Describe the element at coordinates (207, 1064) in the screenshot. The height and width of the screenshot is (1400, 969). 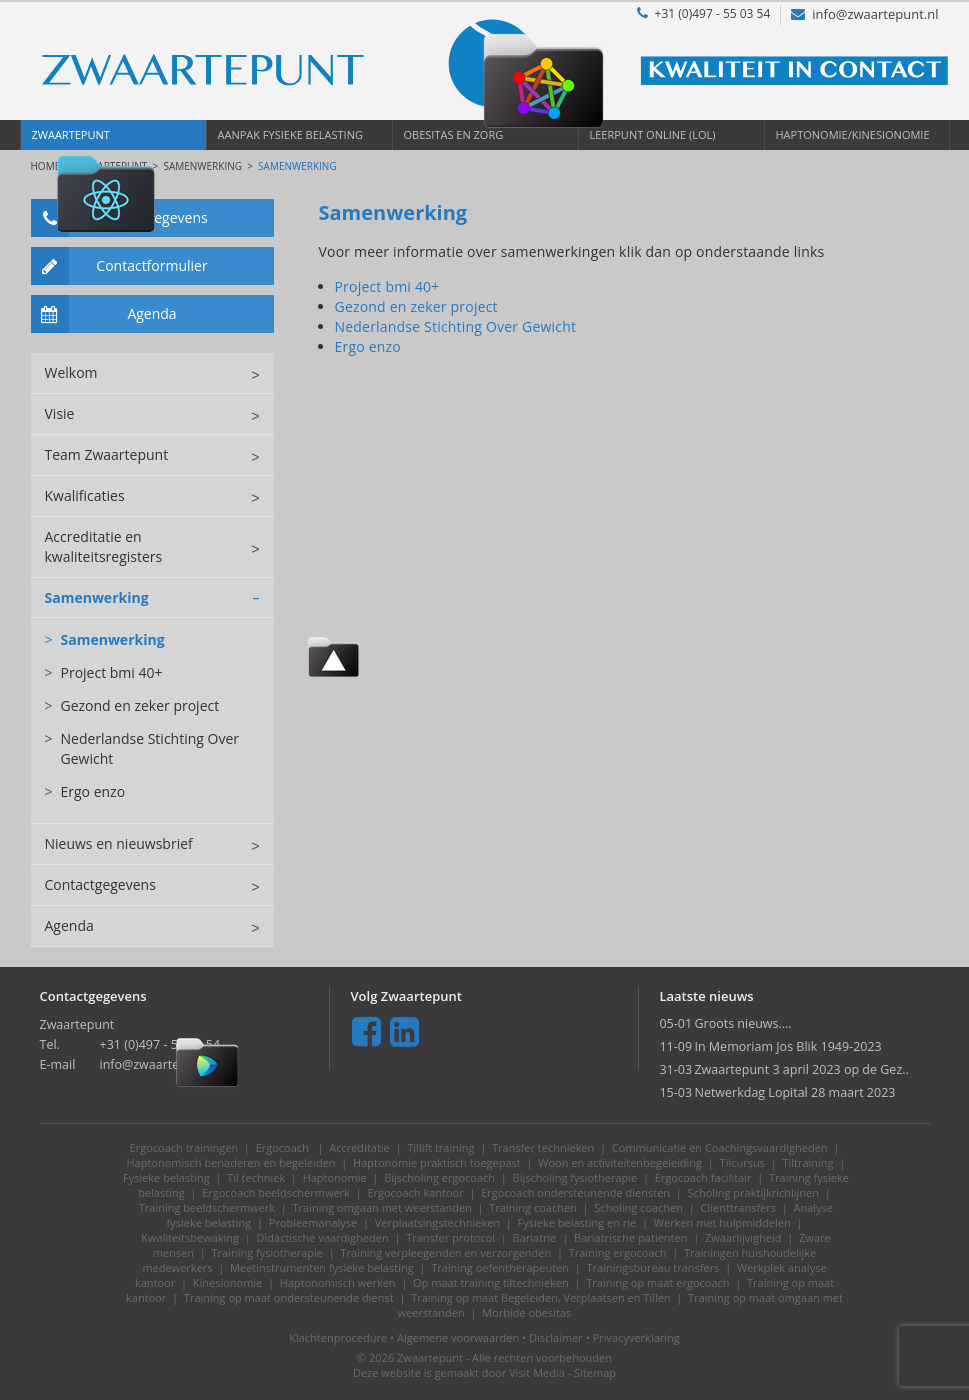
I see `open JetBrains Space project folder` at that location.